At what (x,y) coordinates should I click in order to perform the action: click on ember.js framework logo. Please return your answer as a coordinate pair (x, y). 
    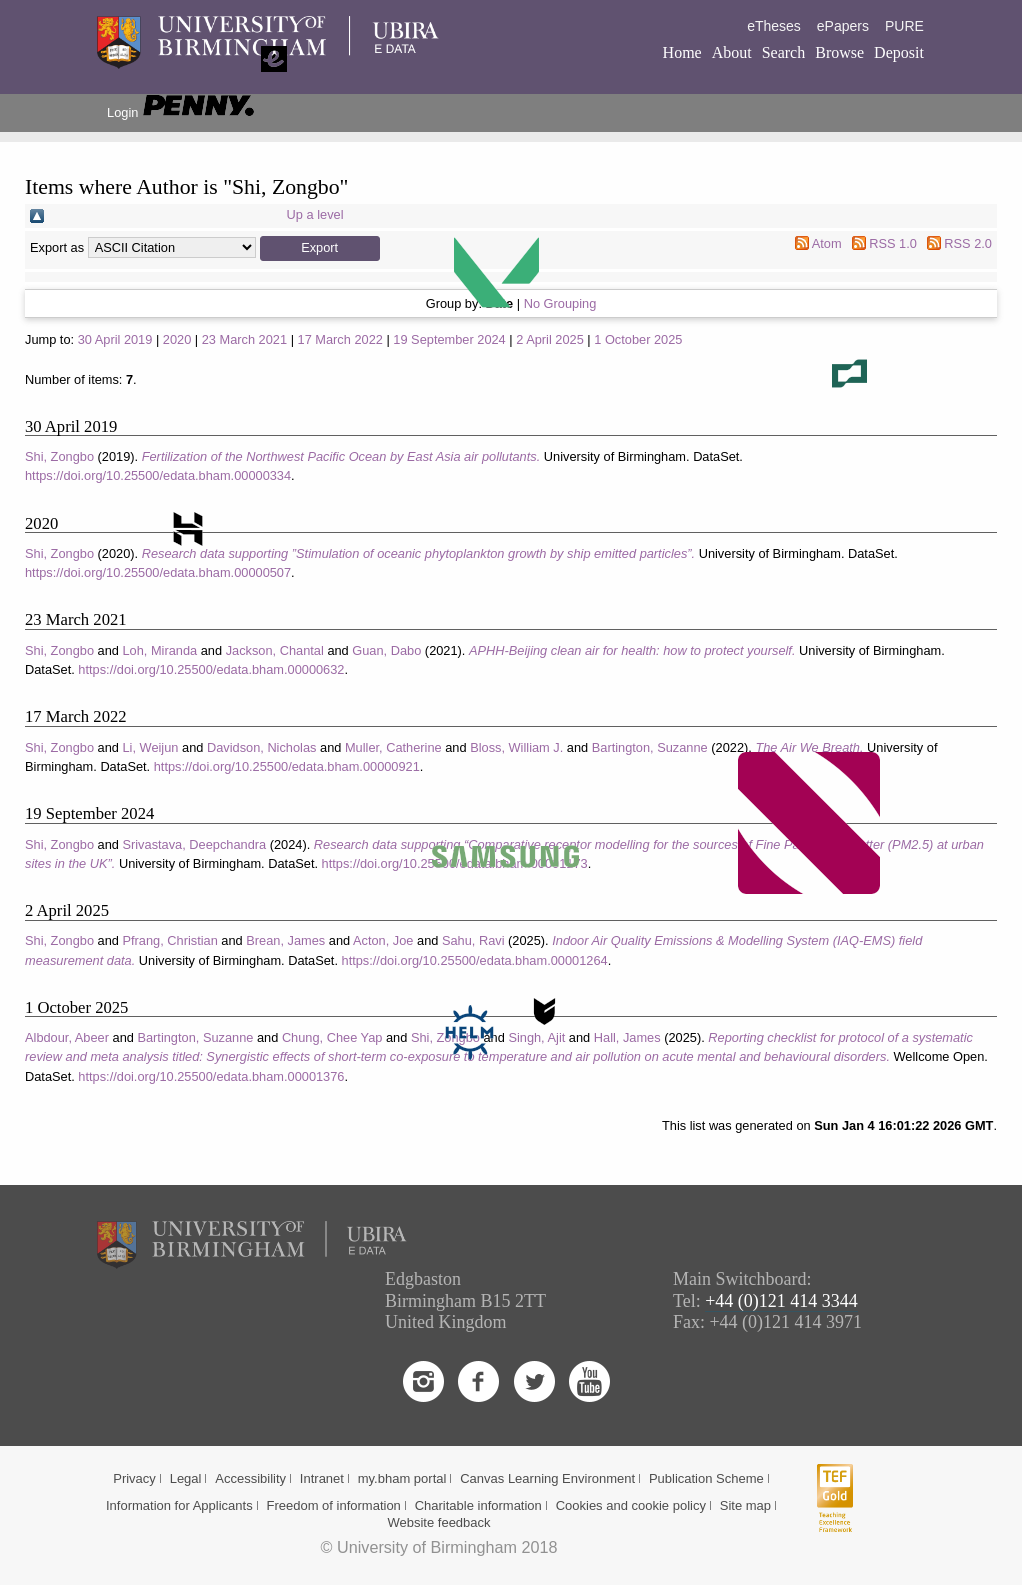
    Looking at the image, I should click on (274, 59).